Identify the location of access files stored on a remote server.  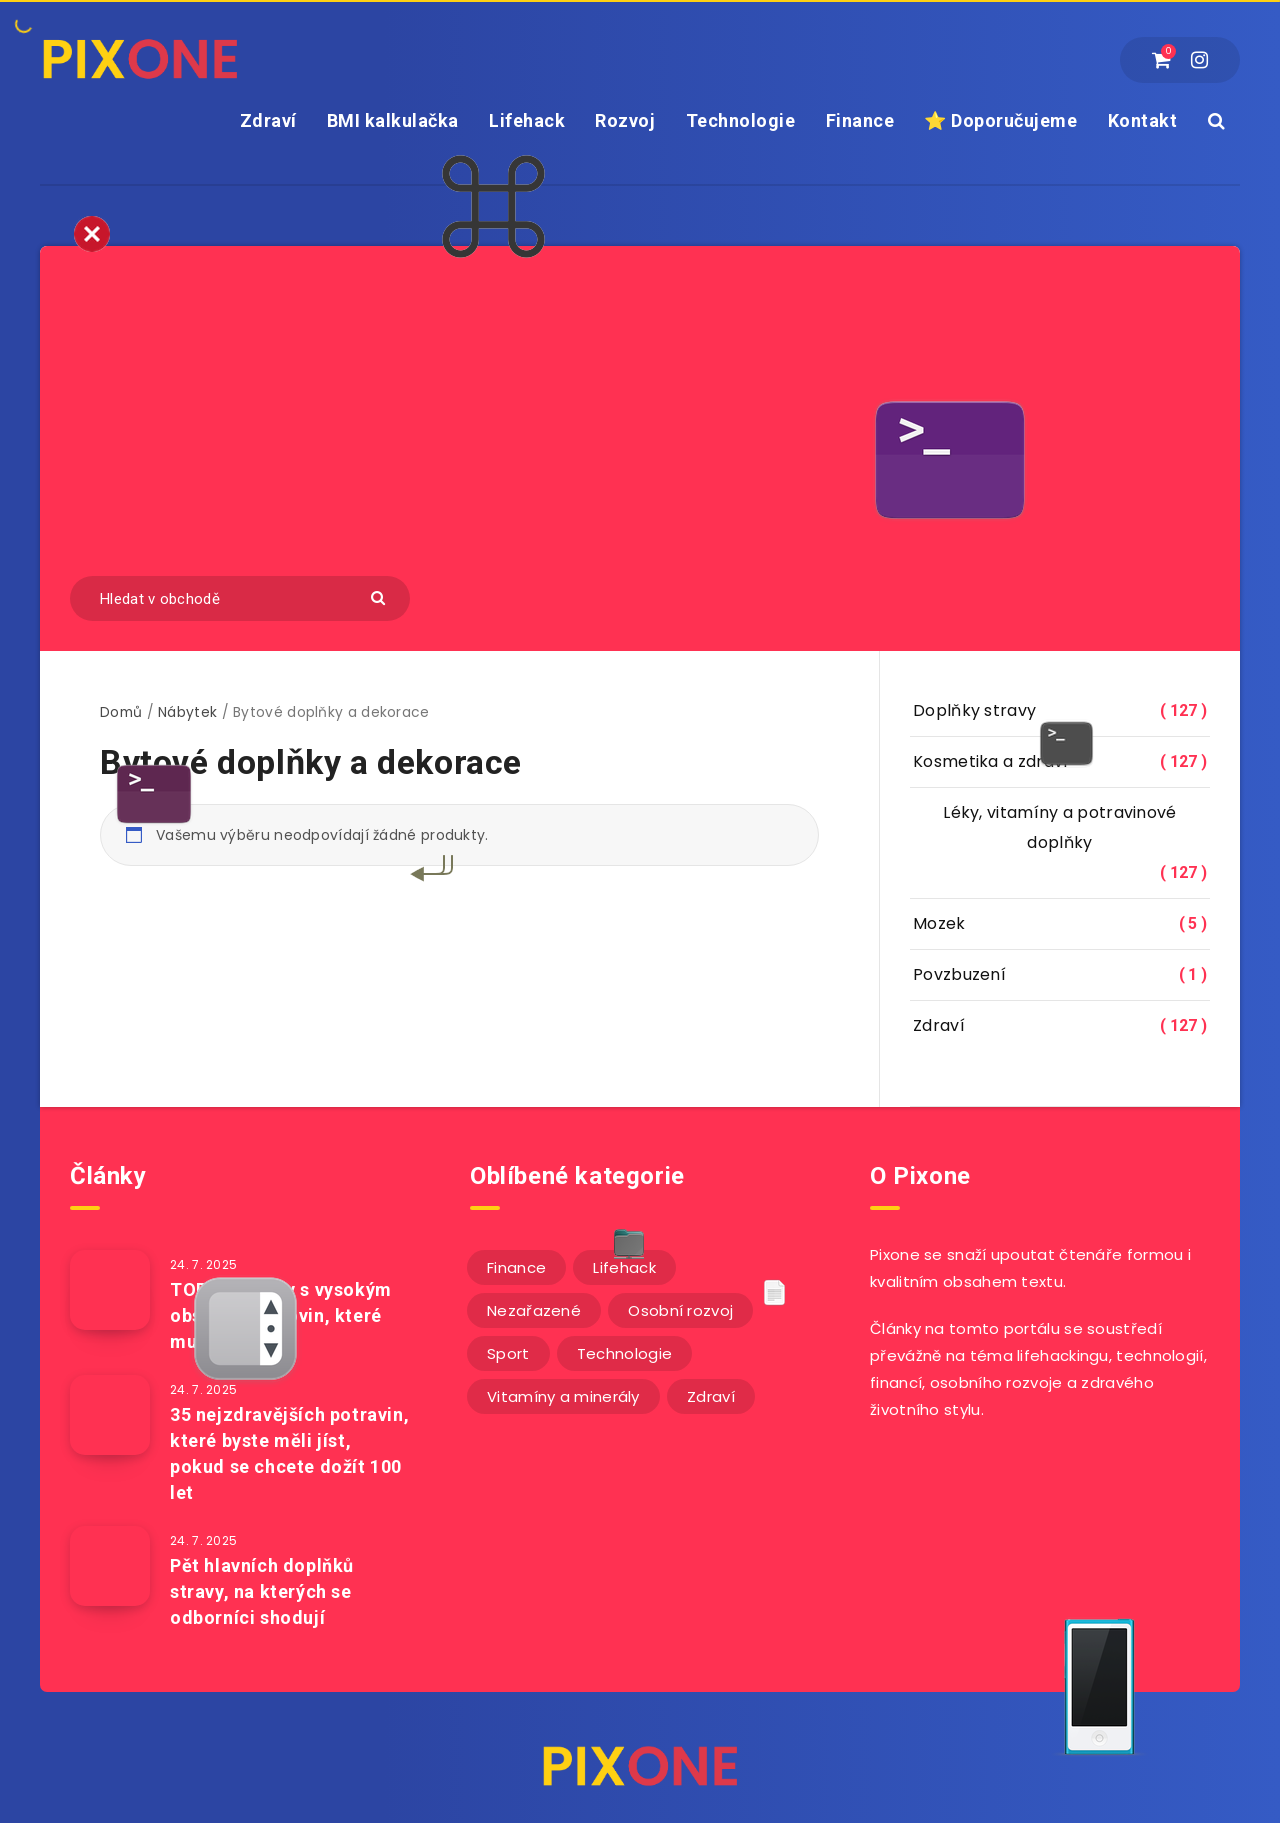
(629, 1244).